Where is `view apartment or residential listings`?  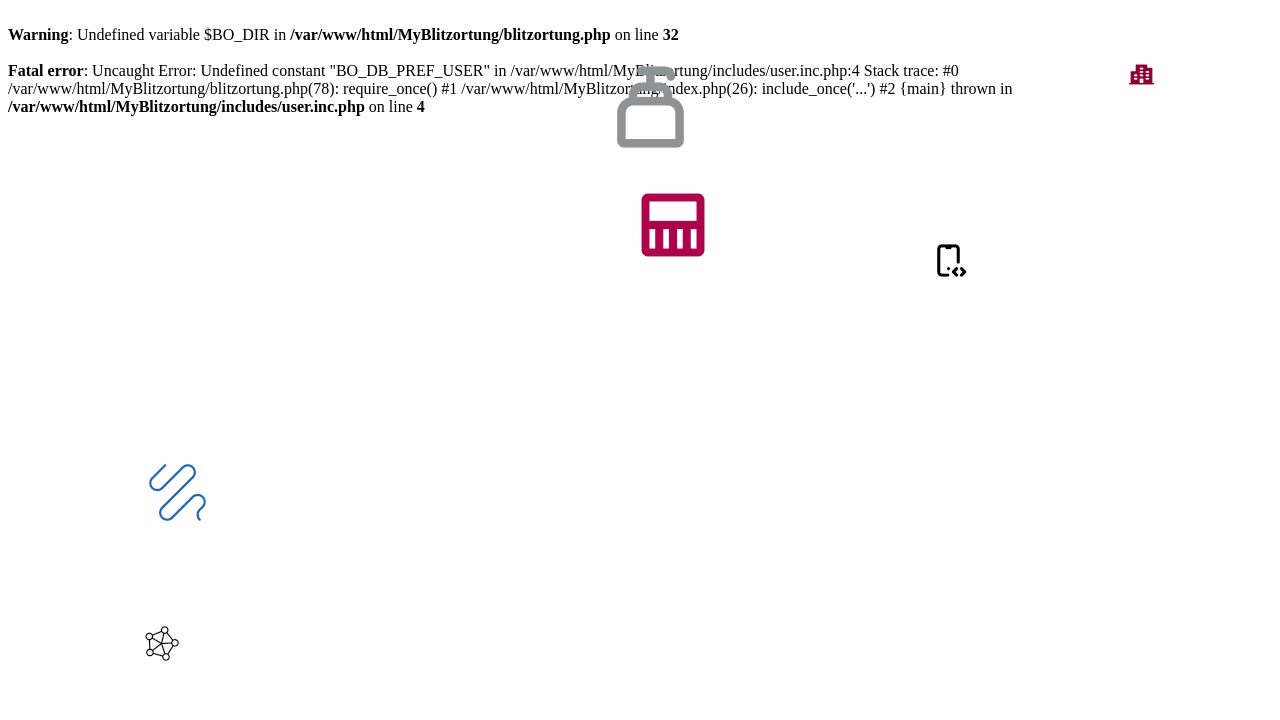 view apartment or residential listings is located at coordinates (1141, 74).